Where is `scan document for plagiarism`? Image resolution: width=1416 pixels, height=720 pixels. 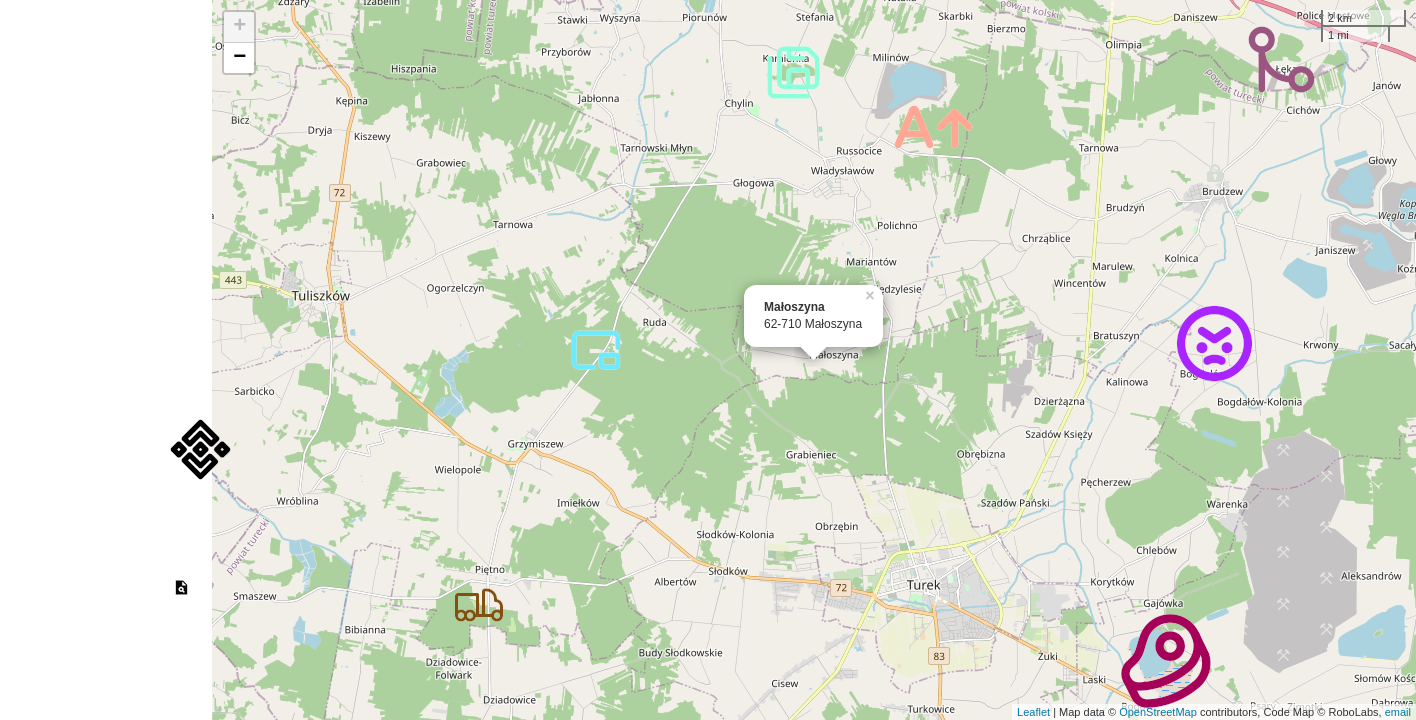 scan document for plagiarism is located at coordinates (181, 587).